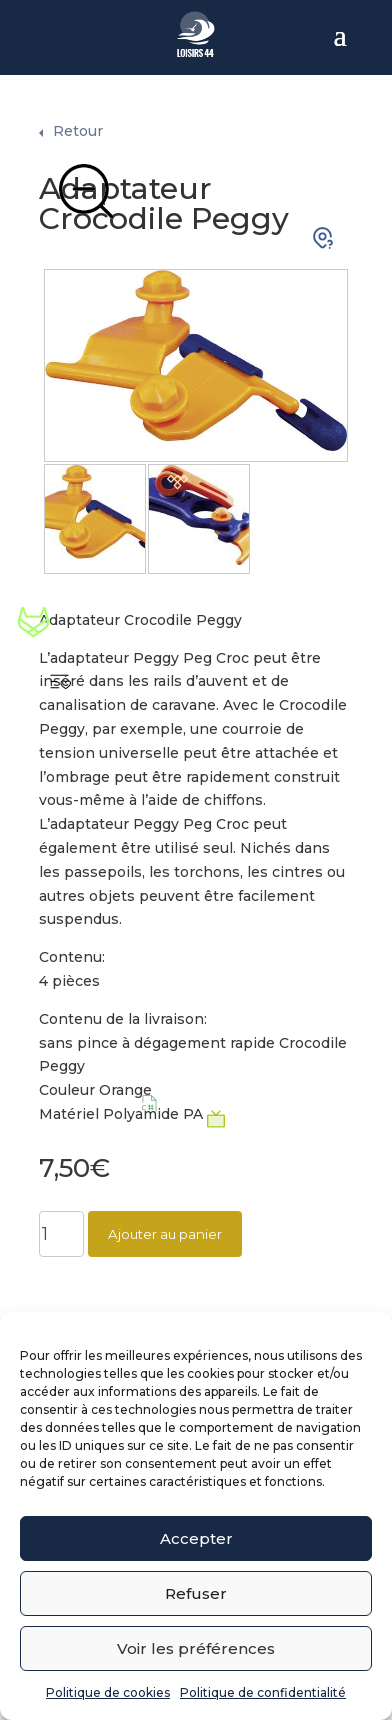 This screenshot has height=1720, width=392. What do you see at coordinates (322, 237) in the screenshot?
I see `unknown or unconfirmed location` at bounding box center [322, 237].